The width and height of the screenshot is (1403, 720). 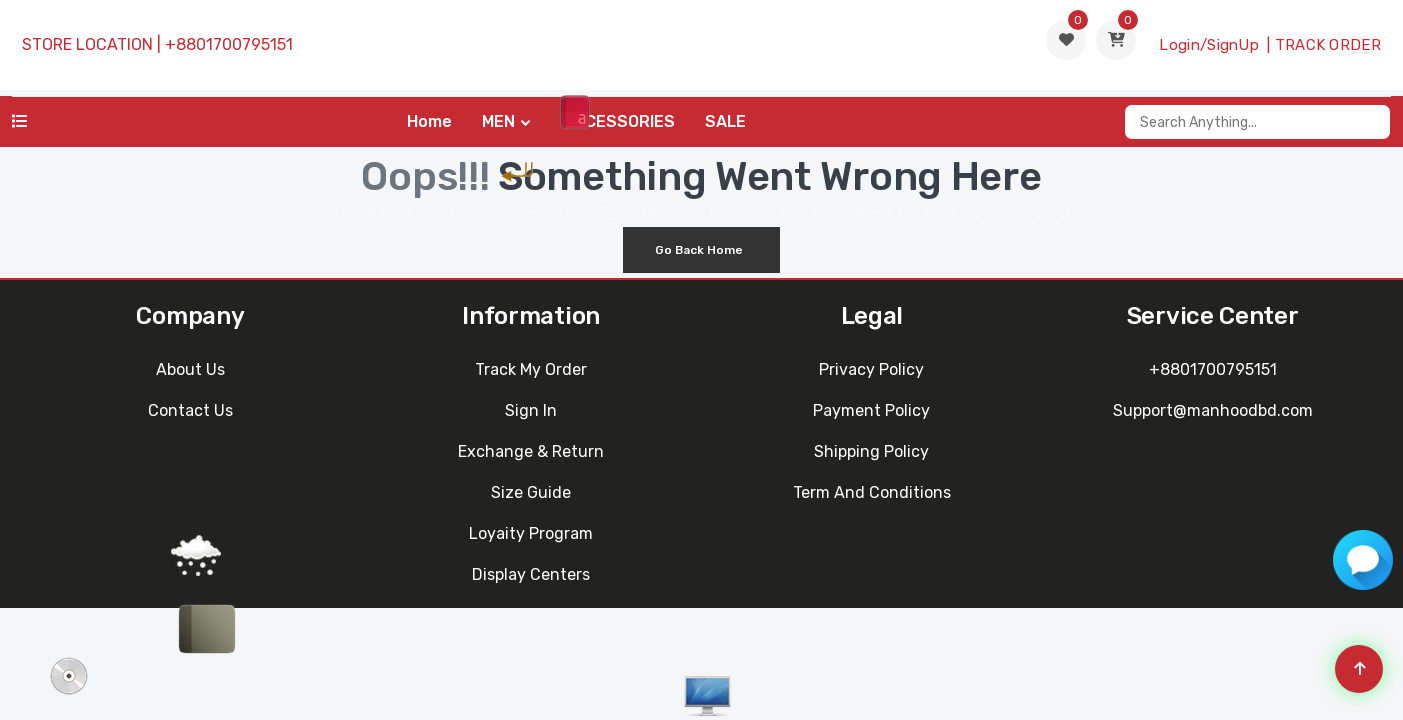 What do you see at coordinates (196, 551) in the screenshot?
I see `indicates snowy weather conditions` at bounding box center [196, 551].